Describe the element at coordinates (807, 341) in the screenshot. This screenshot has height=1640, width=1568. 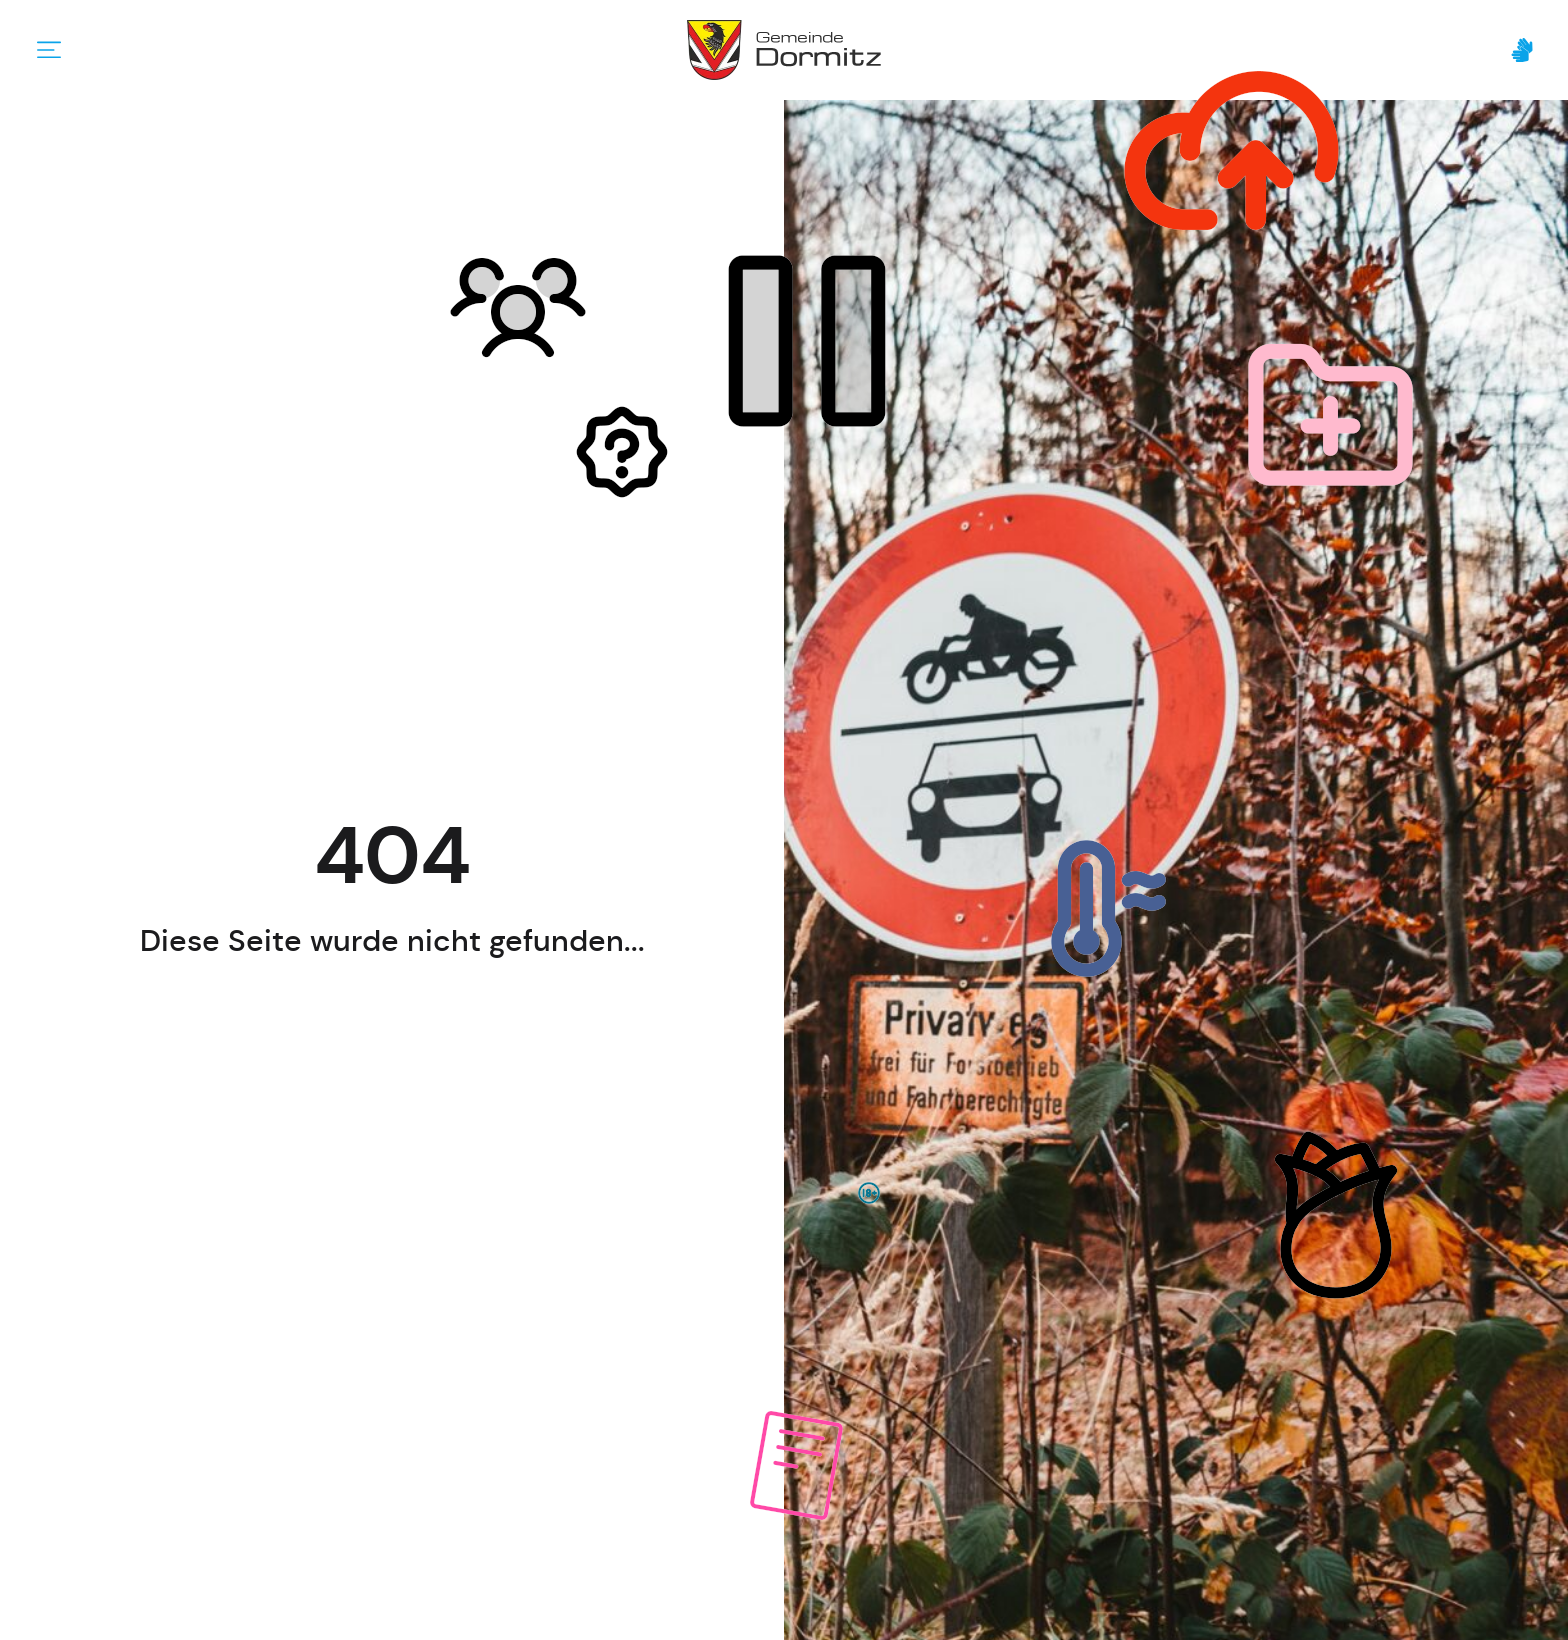
I see `pause media playback` at that location.